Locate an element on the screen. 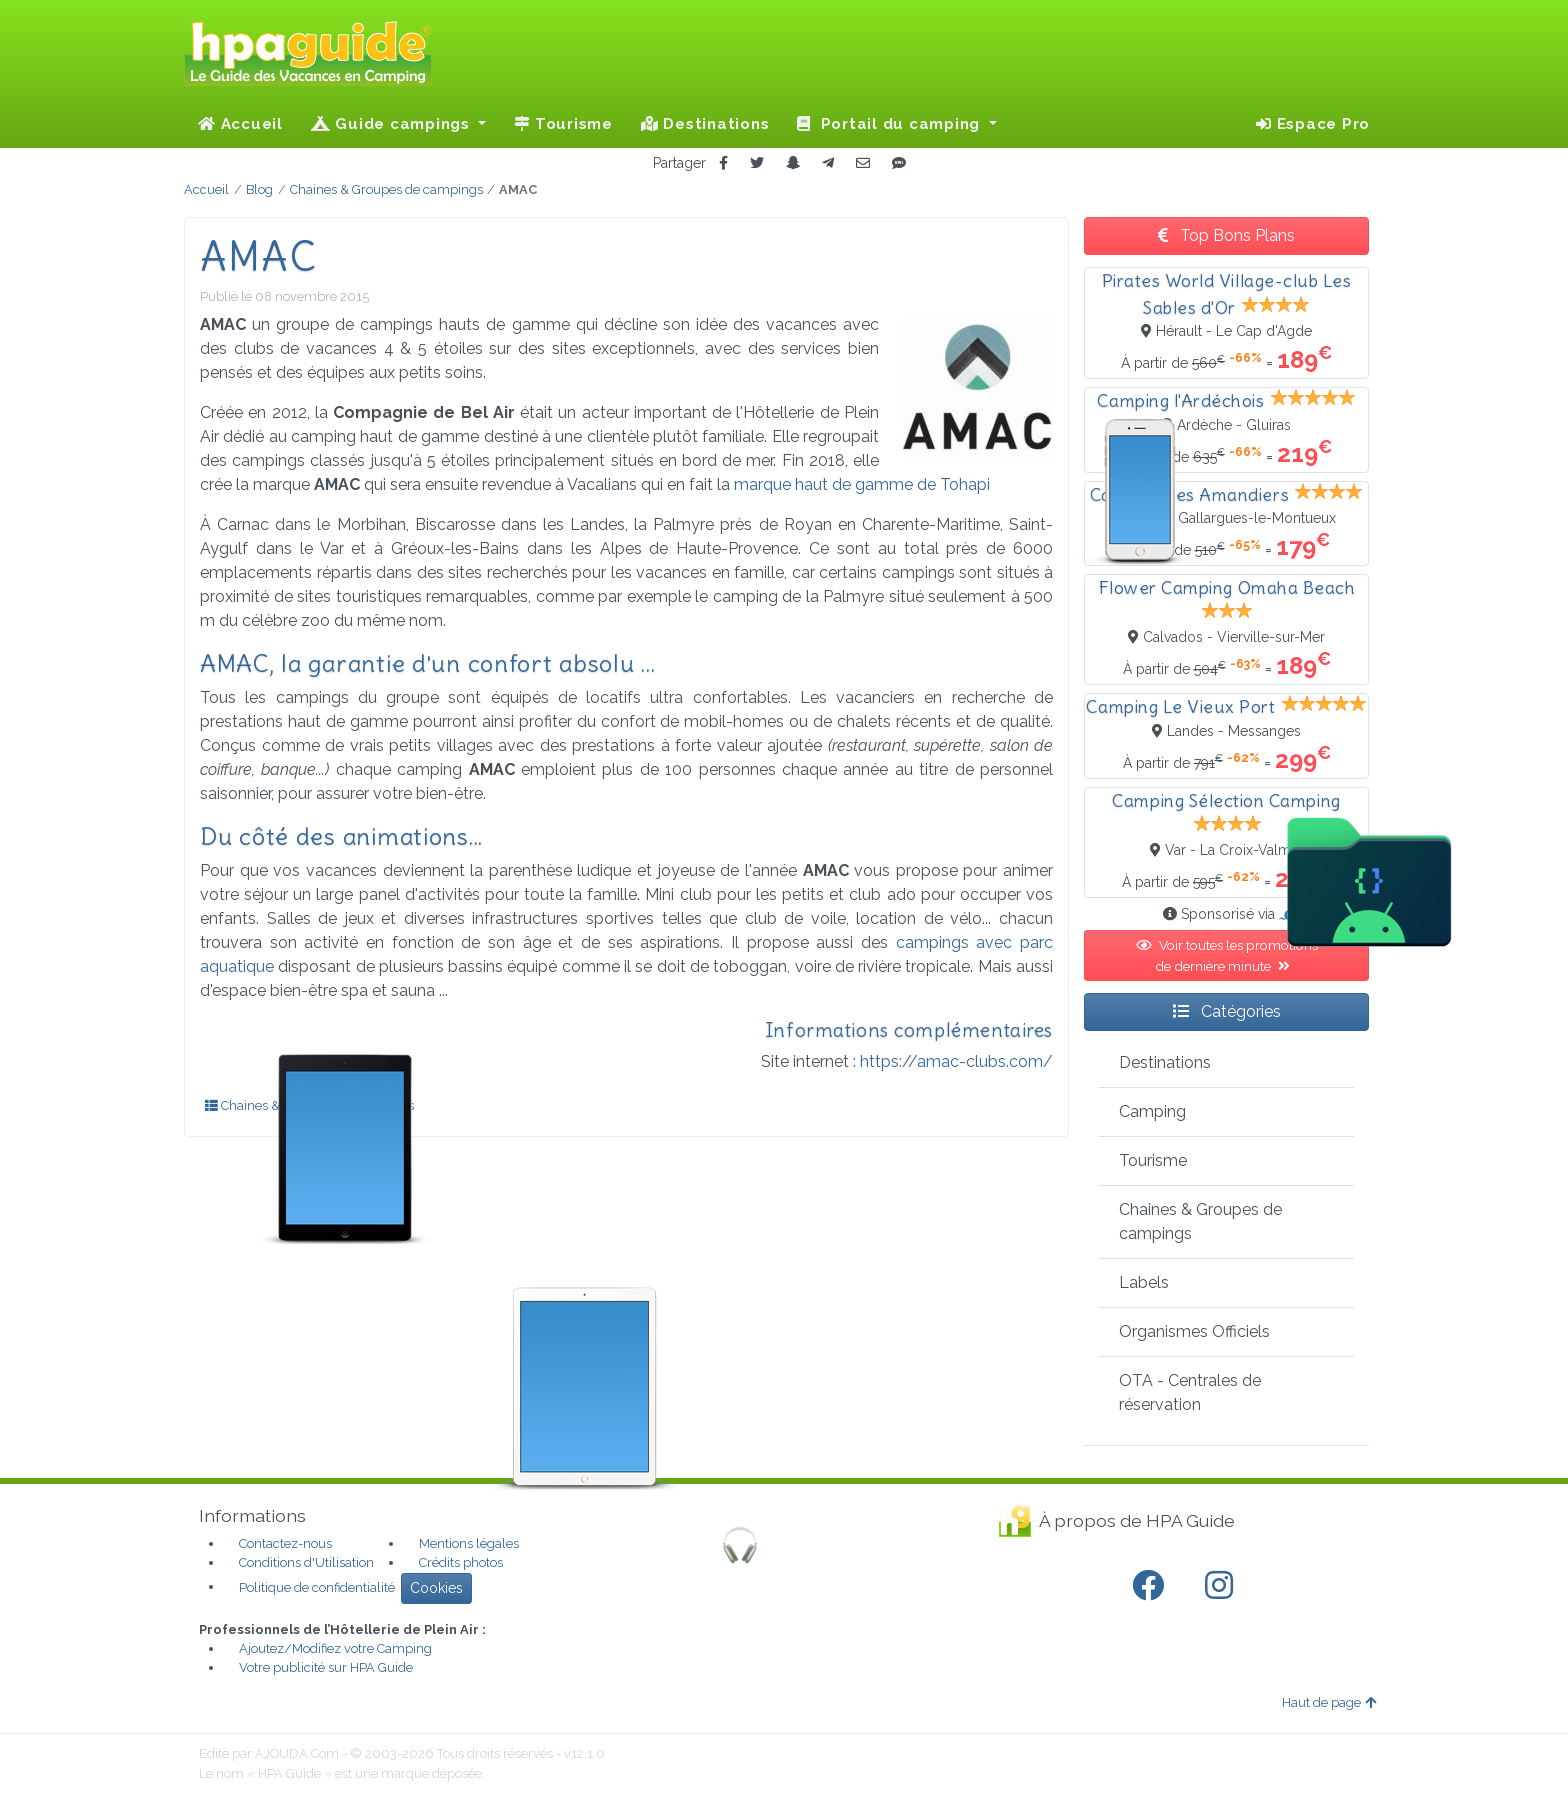 This screenshot has height=1793, width=1568. indicates a connected iPhone device is located at coordinates (1140, 492).